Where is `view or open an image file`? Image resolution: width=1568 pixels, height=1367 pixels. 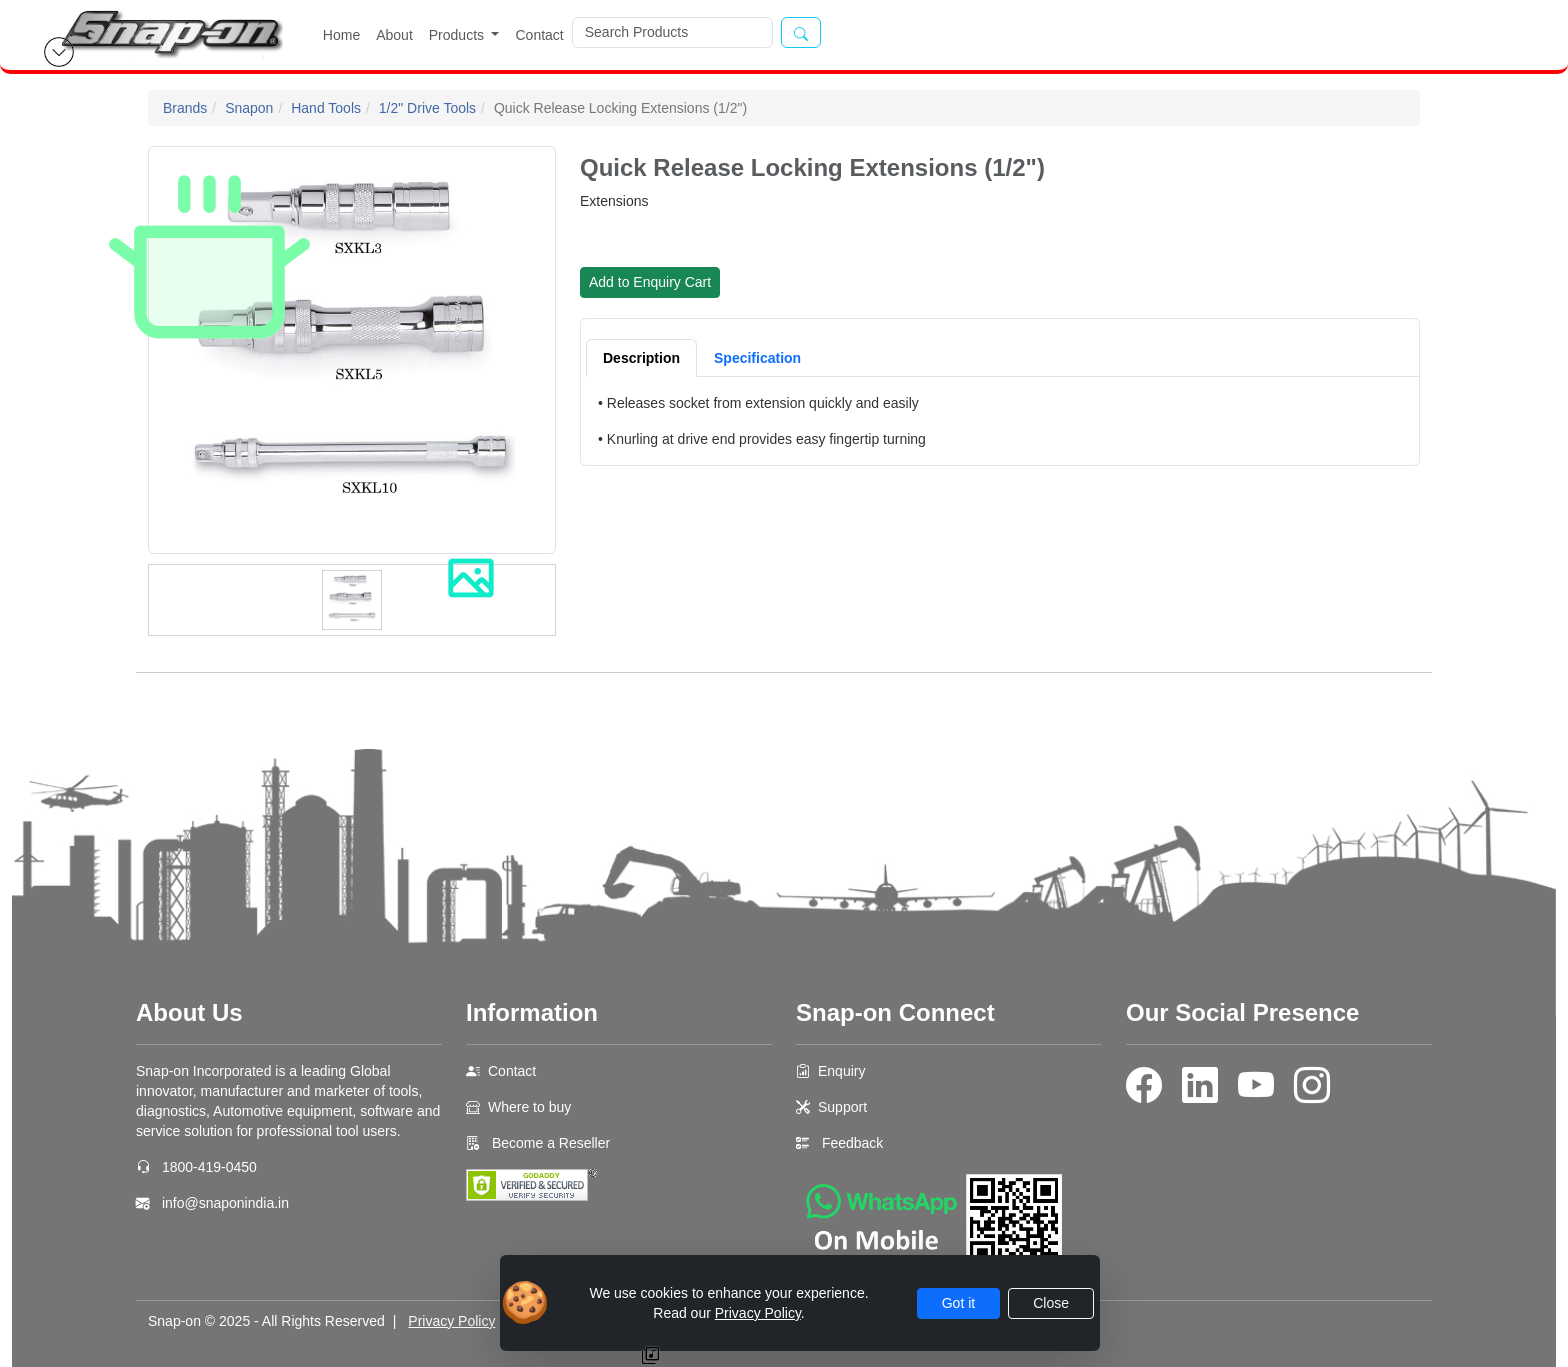
view or open an image file is located at coordinates (471, 578).